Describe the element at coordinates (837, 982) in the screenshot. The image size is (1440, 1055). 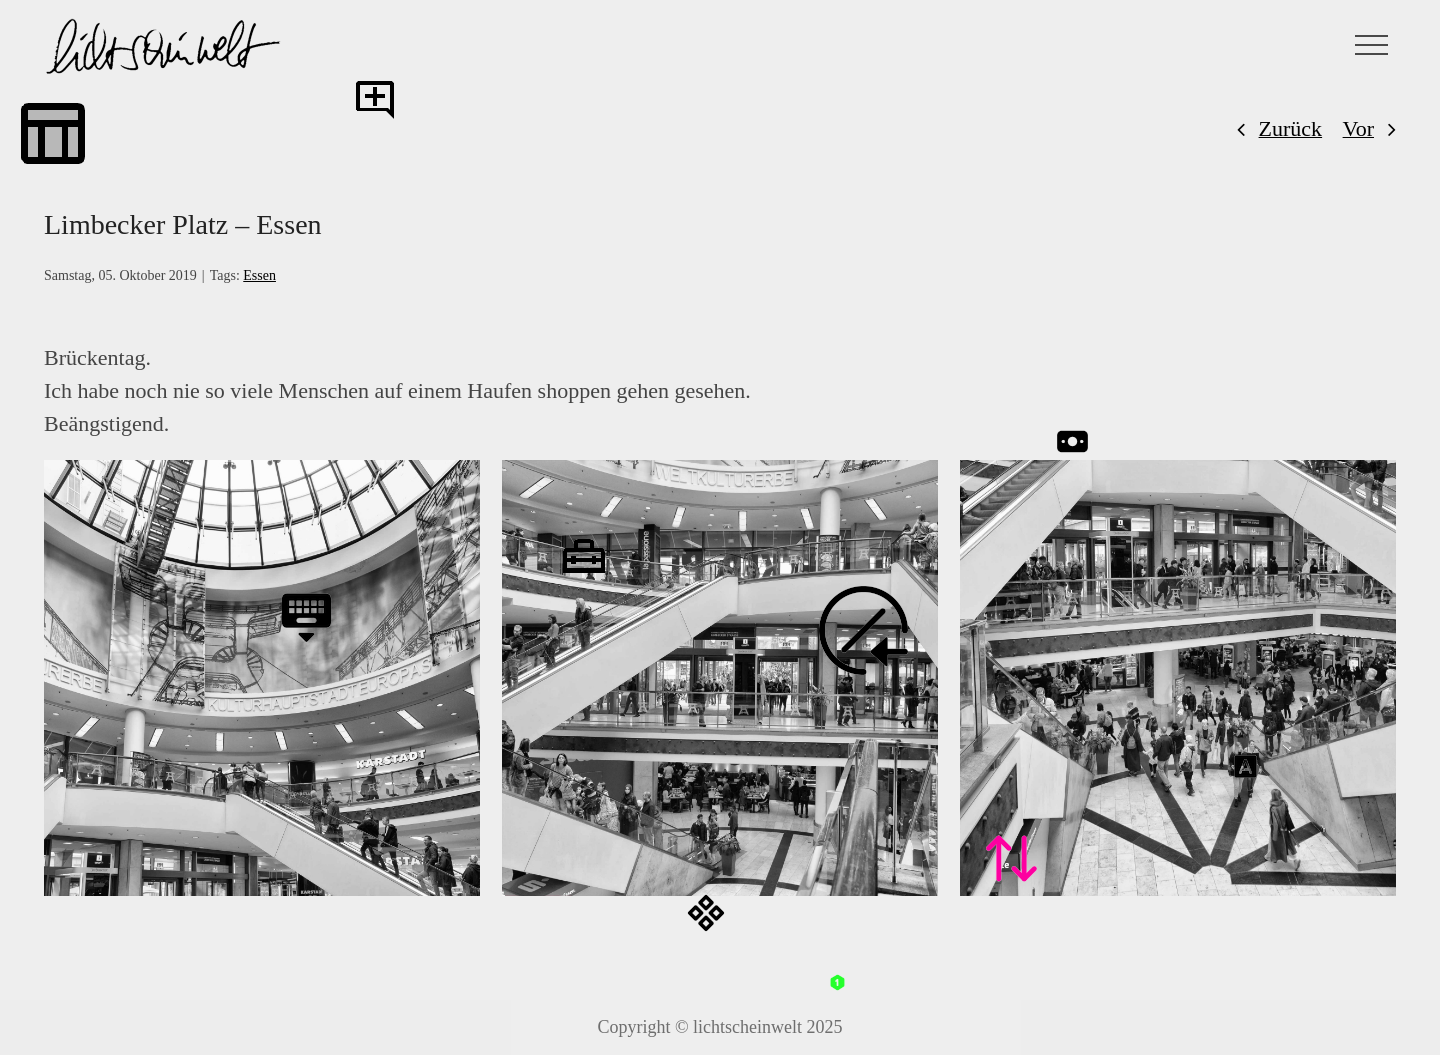
I see `indicates step one in a multi-step process` at that location.